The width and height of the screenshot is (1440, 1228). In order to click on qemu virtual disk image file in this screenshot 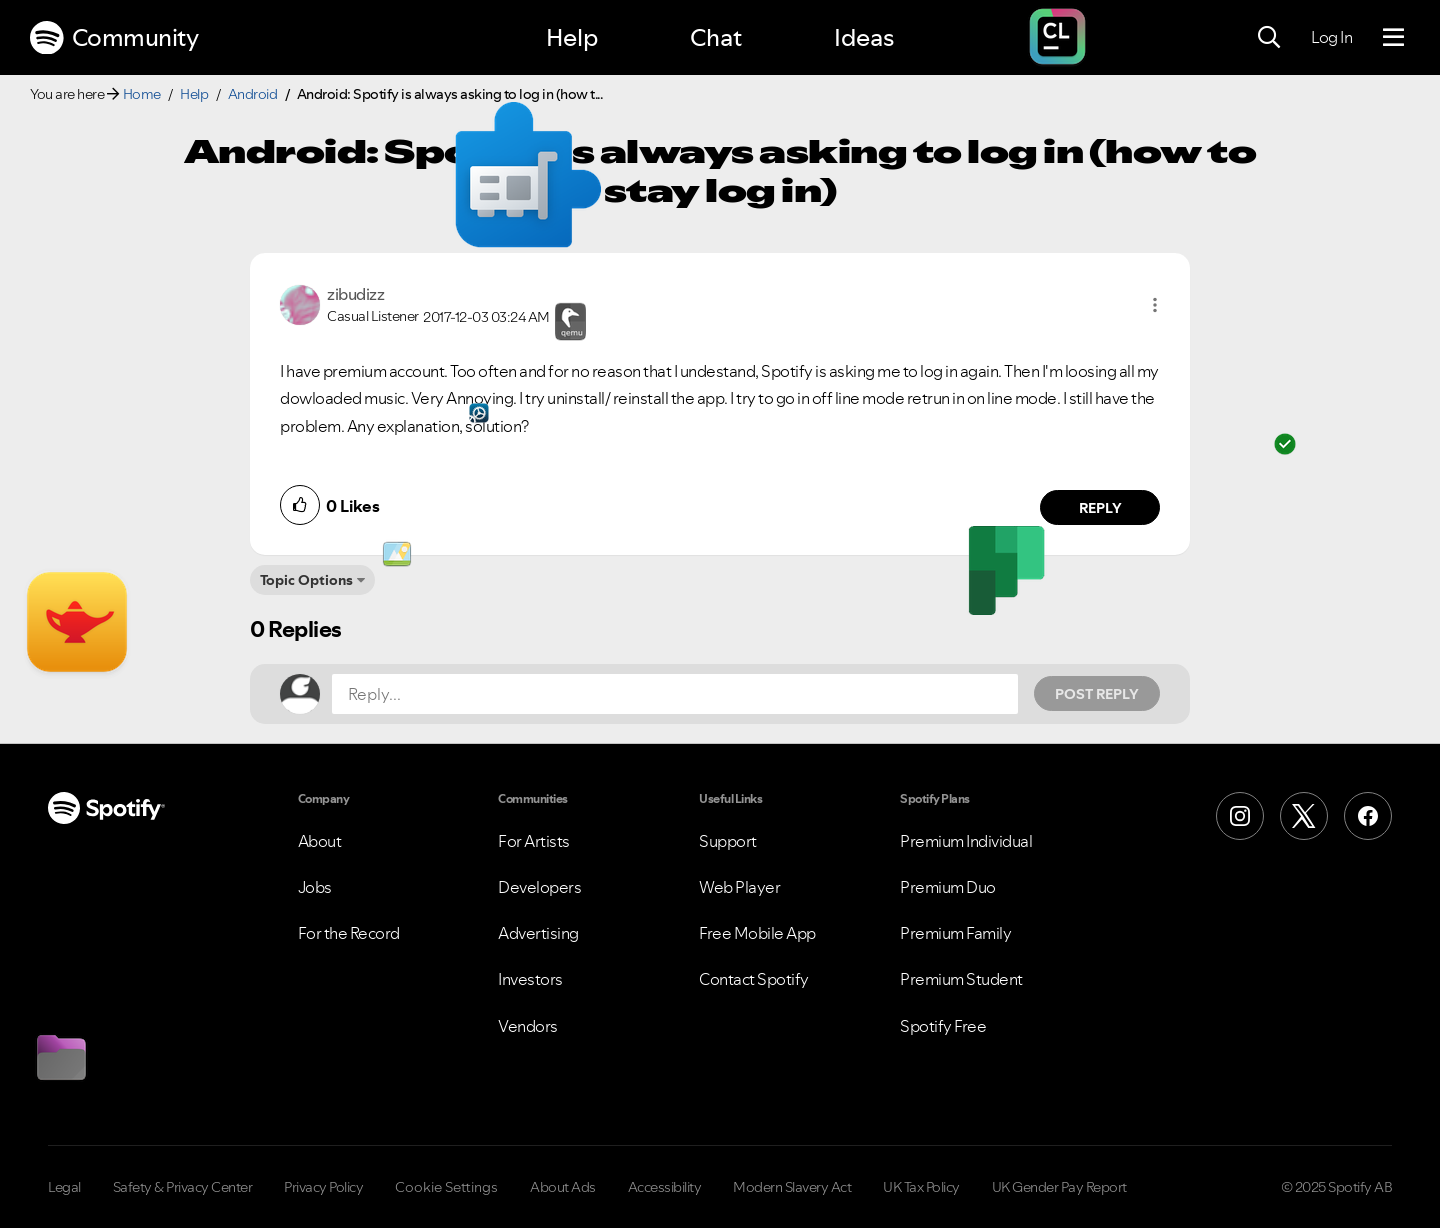, I will do `click(570, 321)`.